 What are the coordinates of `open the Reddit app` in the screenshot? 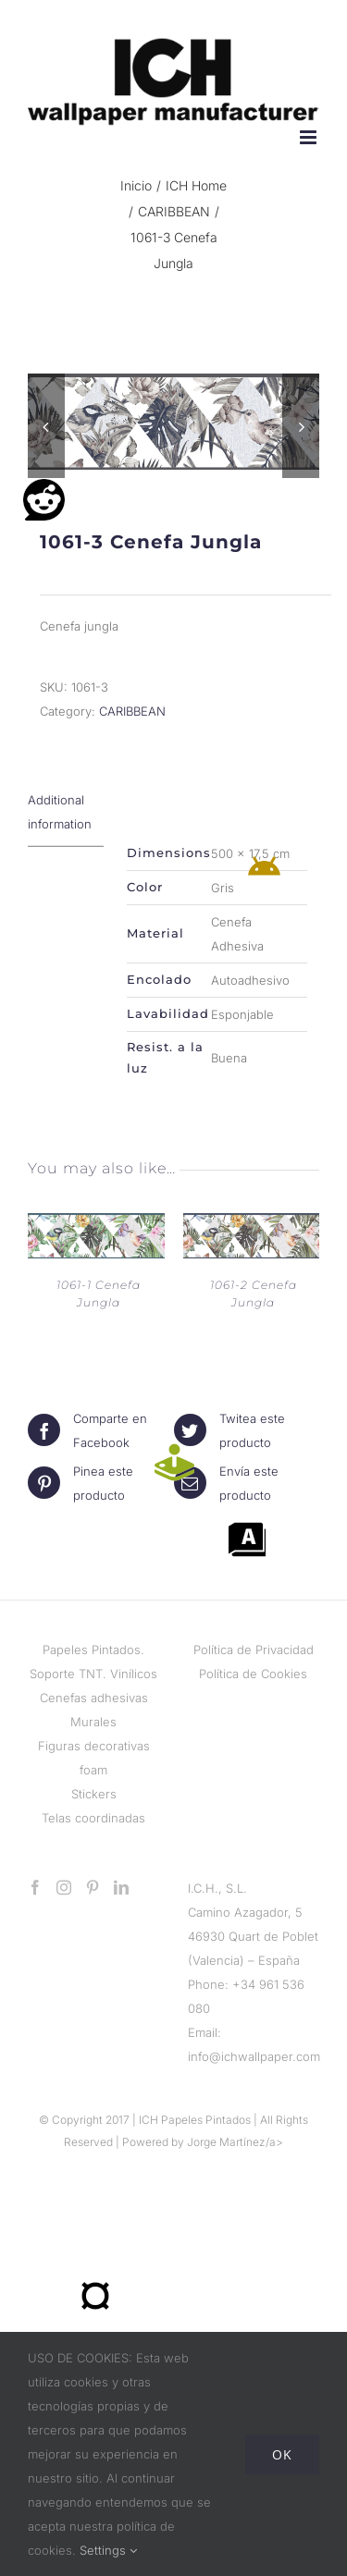 It's located at (43, 499).